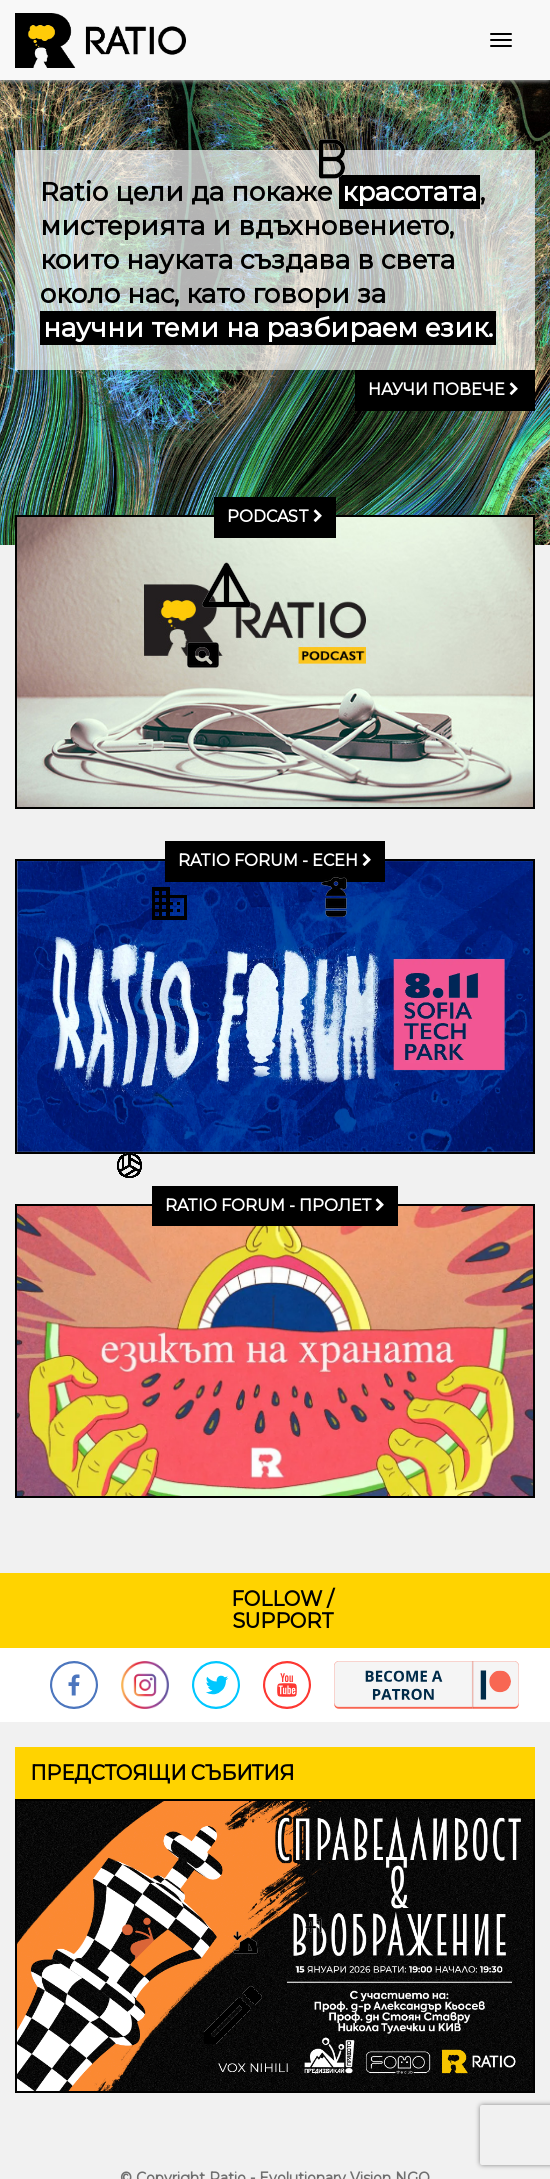  What do you see at coordinates (129, 1165) in the screenshot?
I see `access volleyball or sports content` at bounding box center [129, 1165].